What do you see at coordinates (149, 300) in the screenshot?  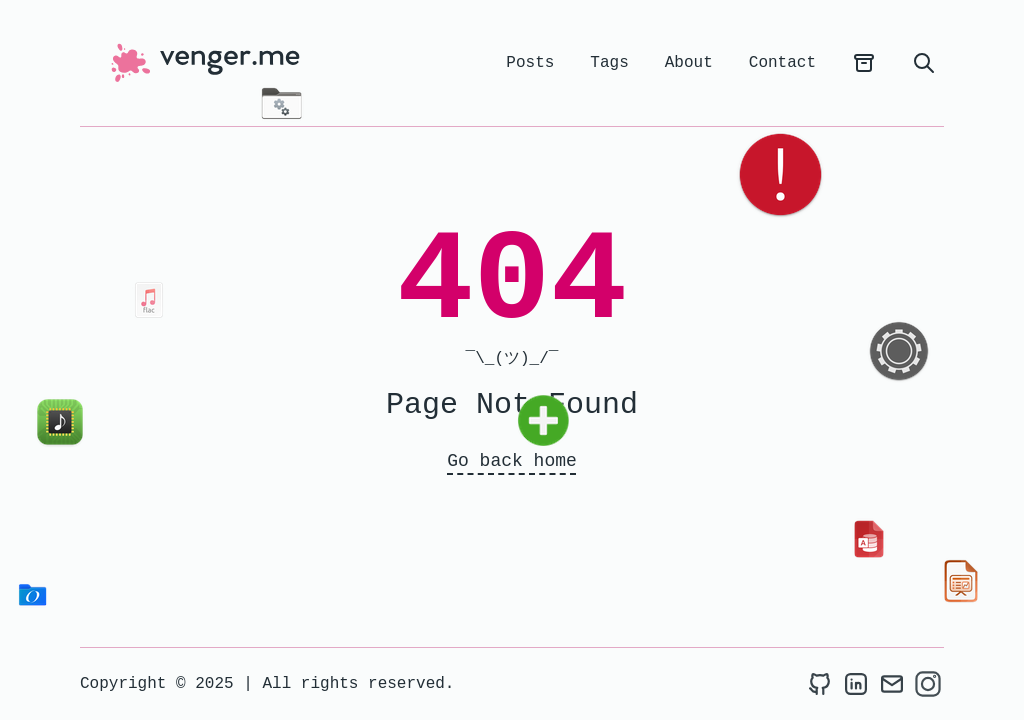 I see `a flac audio file` at bounding box center [149, 300].